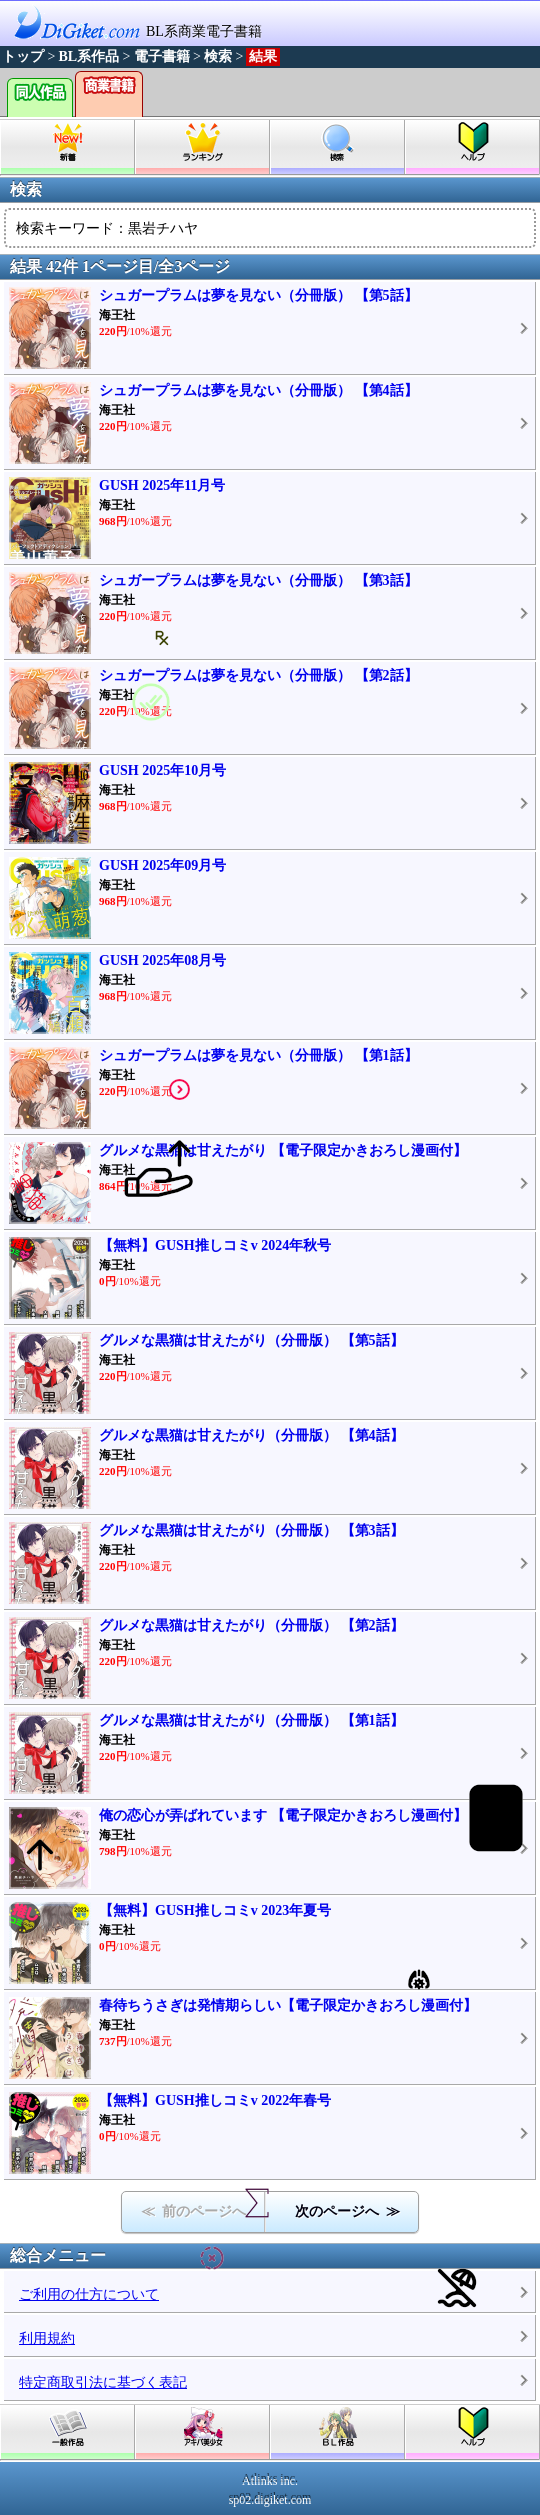  Describe the element at coordinates (151, 702) in the screenshot. I see `task or item marked as complete` at that location.